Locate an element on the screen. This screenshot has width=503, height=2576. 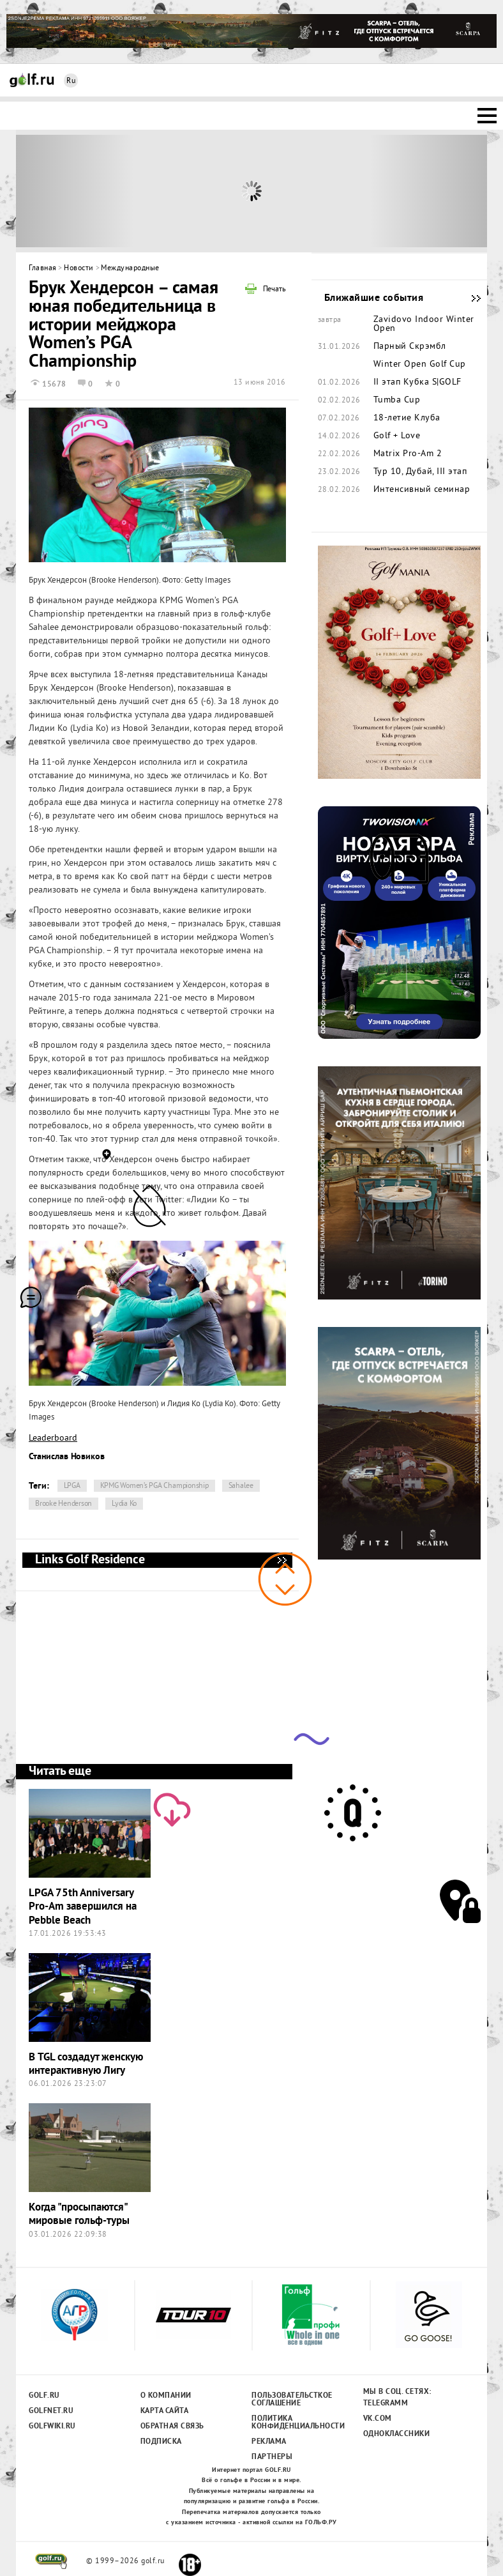
indicates a private or secured location is located at coordinates (460, 1900).